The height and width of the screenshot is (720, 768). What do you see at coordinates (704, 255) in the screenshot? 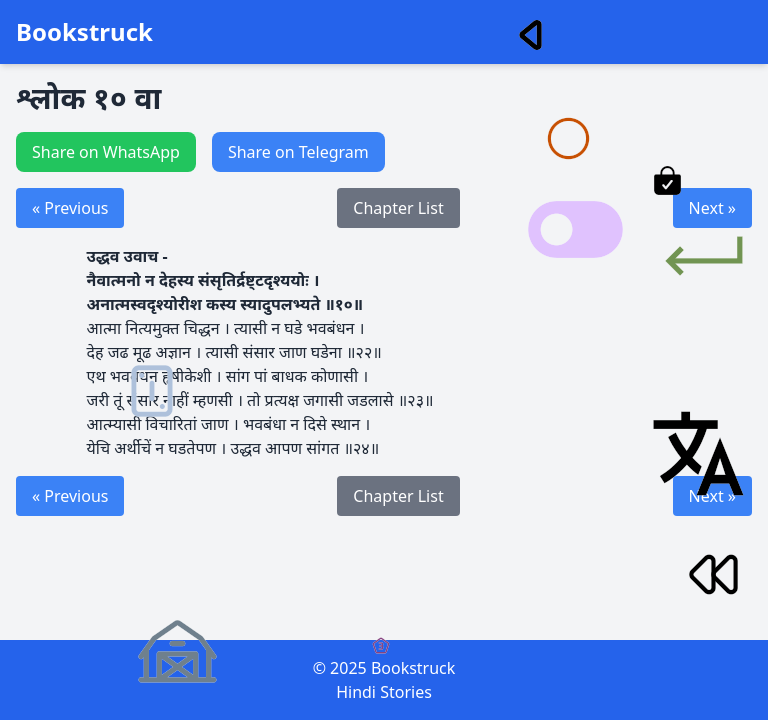
I see `return to previous item or step` at bounding box center [704, 255].